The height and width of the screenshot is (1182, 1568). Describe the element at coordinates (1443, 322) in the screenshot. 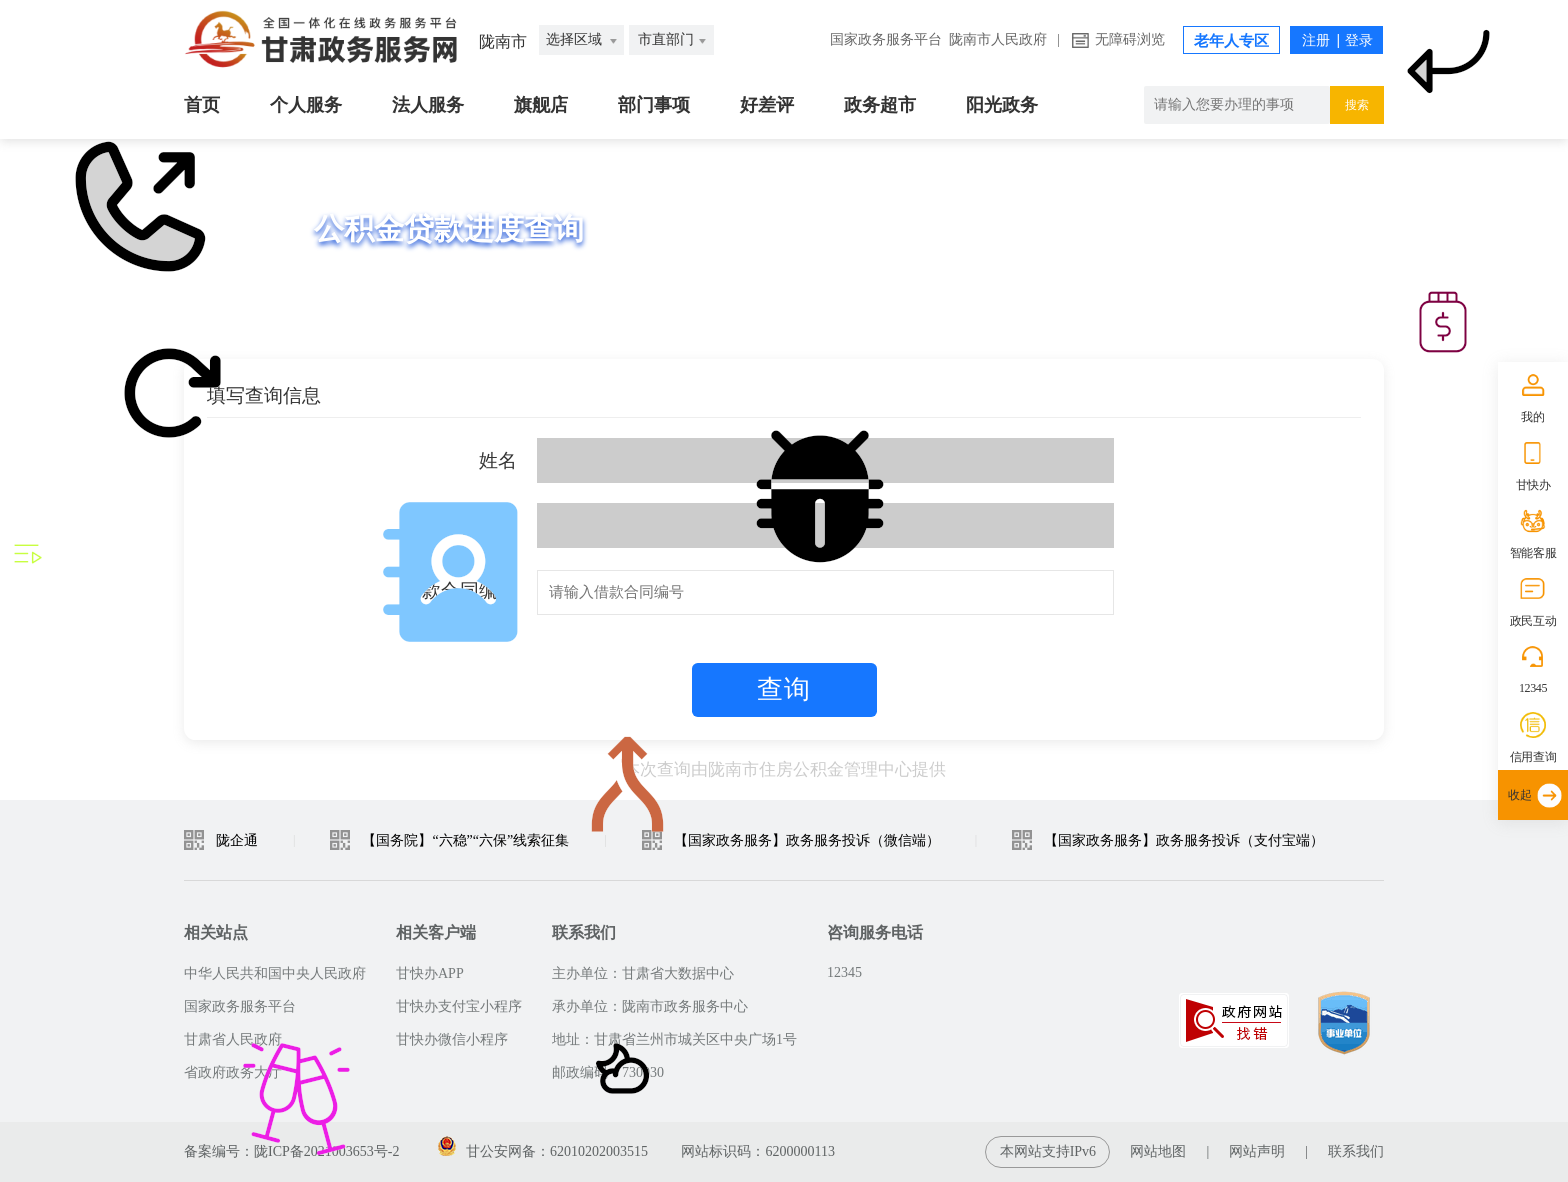

I see `send a tip or donation` at that location.